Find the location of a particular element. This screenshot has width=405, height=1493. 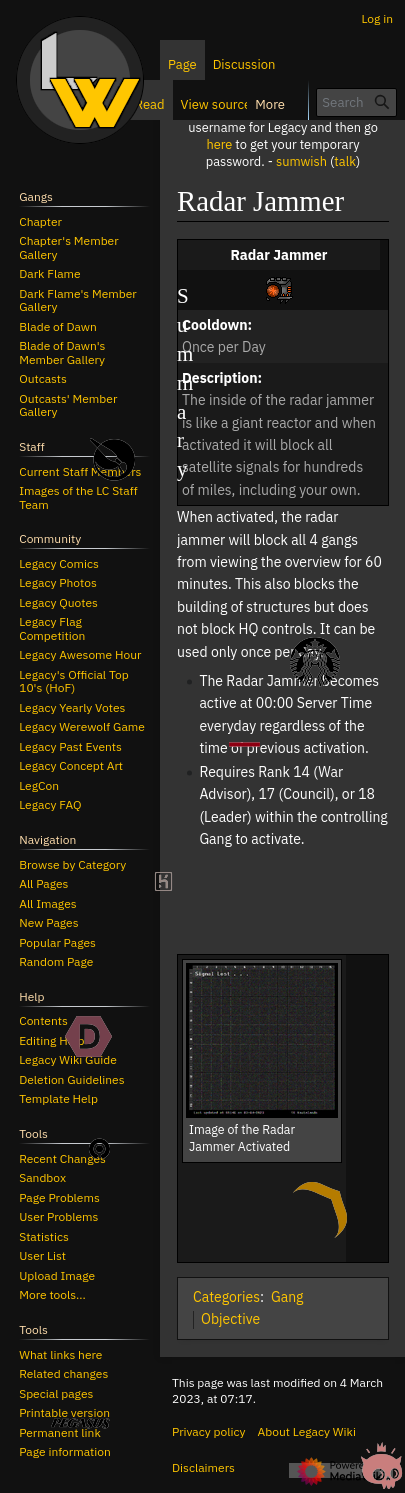

open the Starbucks app is located at coordinates (315, 662).